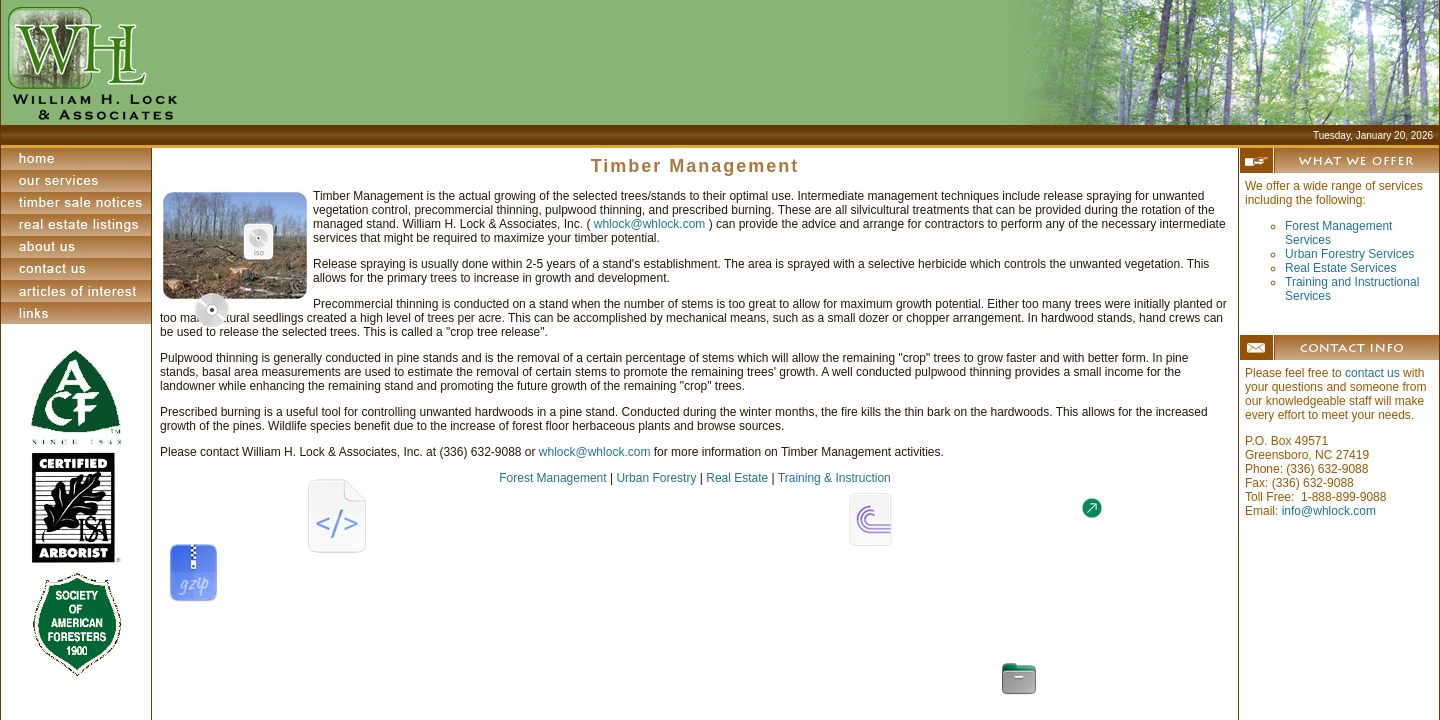  I want to click on indicates an HTML or web page file, so click(337, 516).